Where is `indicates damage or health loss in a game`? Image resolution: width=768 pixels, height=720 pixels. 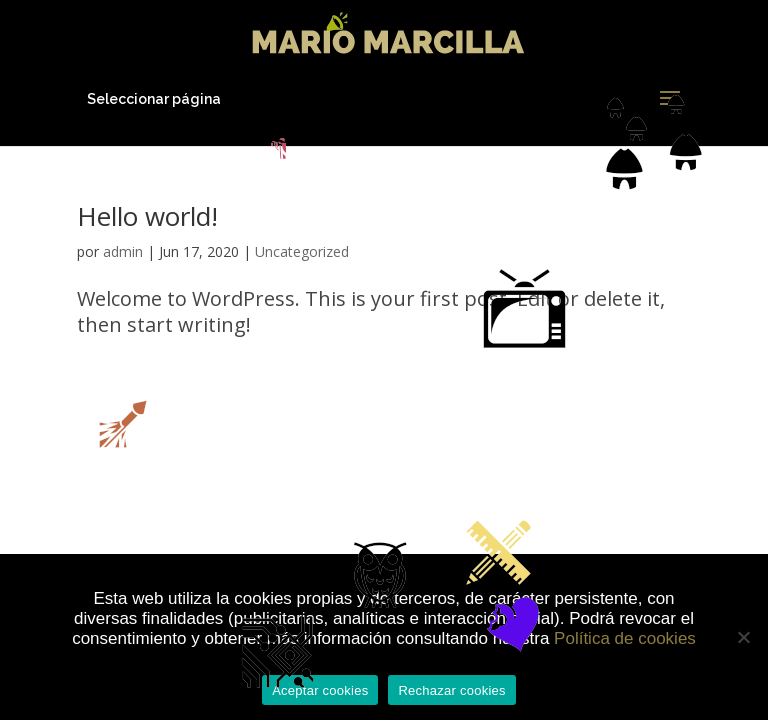
indicates damage or health loss in a game is located at coordinates (511, 624).